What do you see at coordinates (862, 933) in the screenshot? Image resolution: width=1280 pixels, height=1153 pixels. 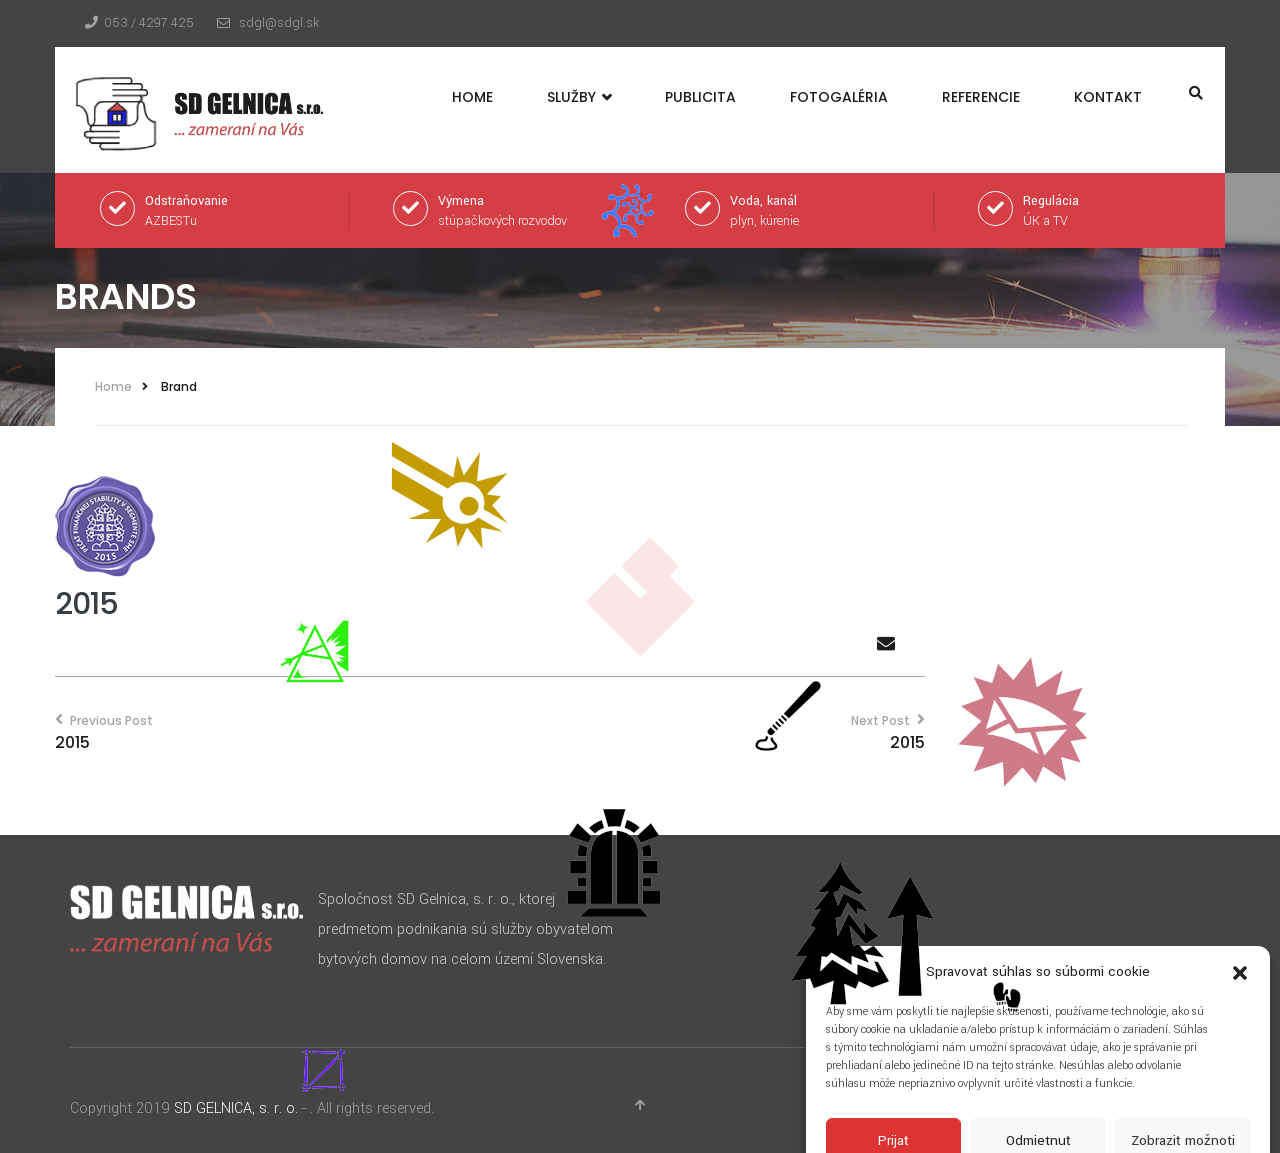 I see `track your forest or tree growth progress` at bounding box center [862, 933].